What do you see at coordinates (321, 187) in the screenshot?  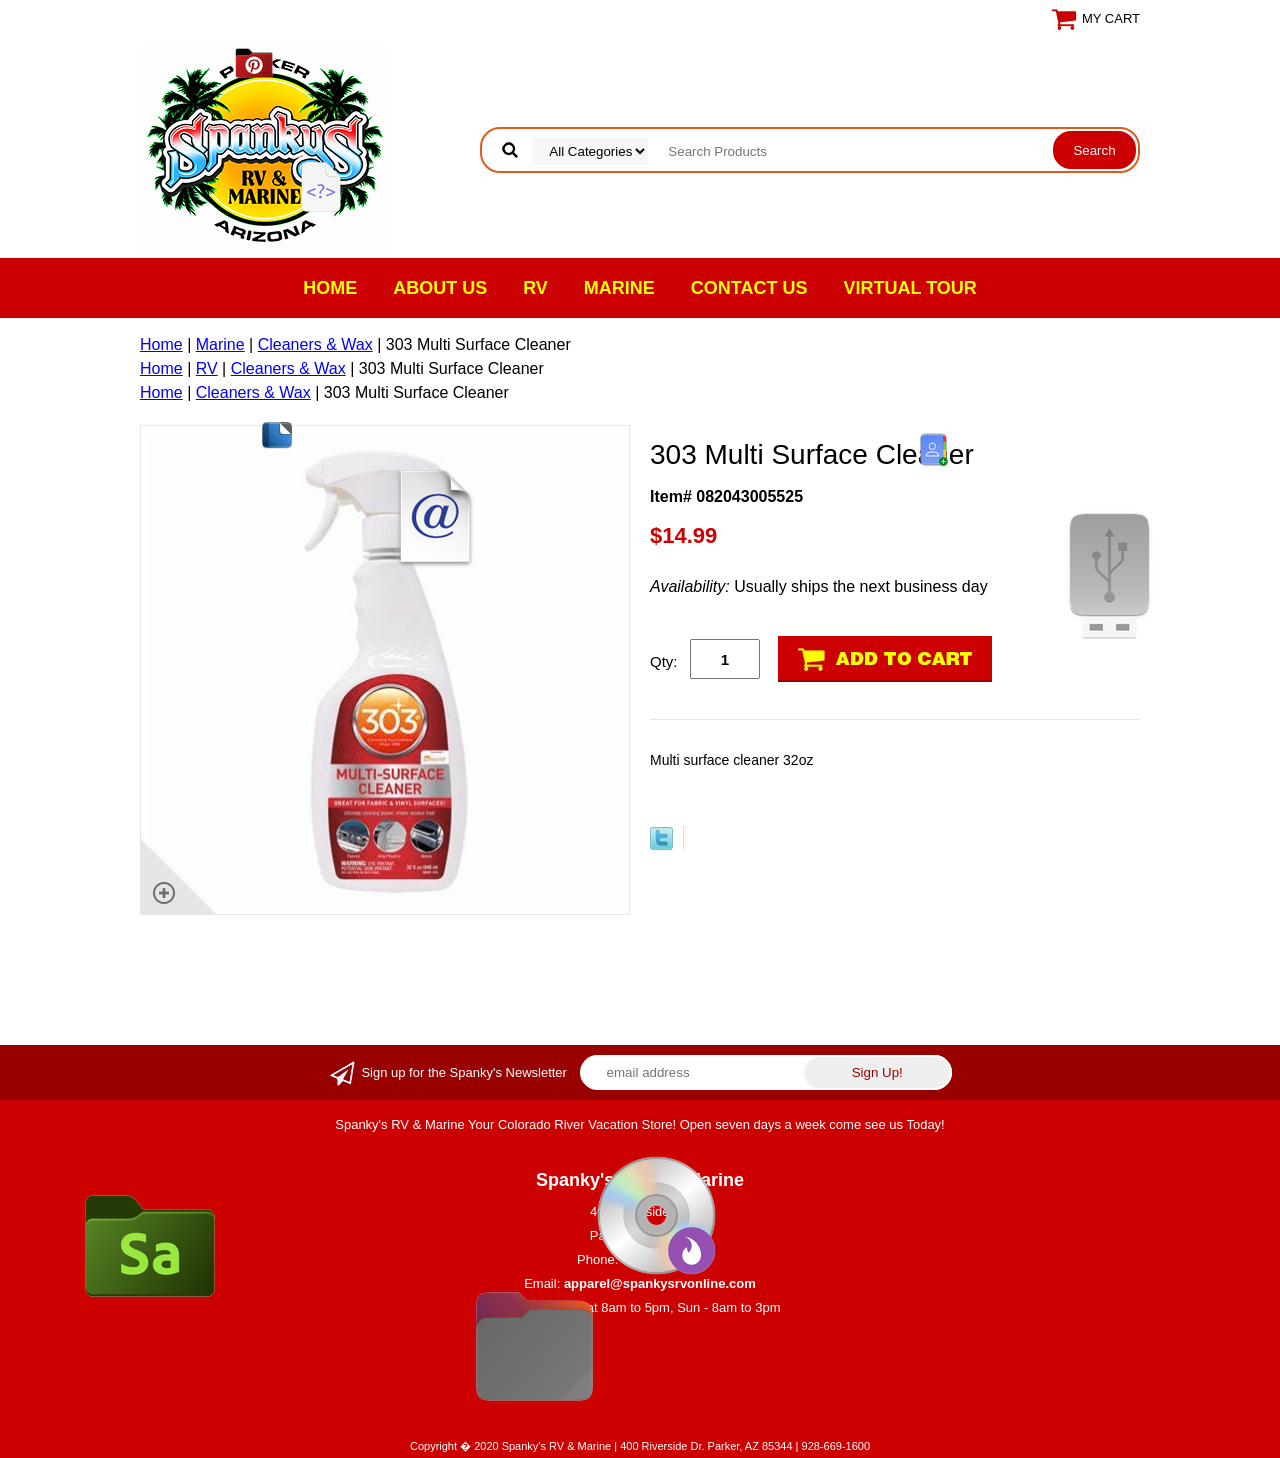 I see `indicates a PHP script or code file` at bounding box center [321, 187].